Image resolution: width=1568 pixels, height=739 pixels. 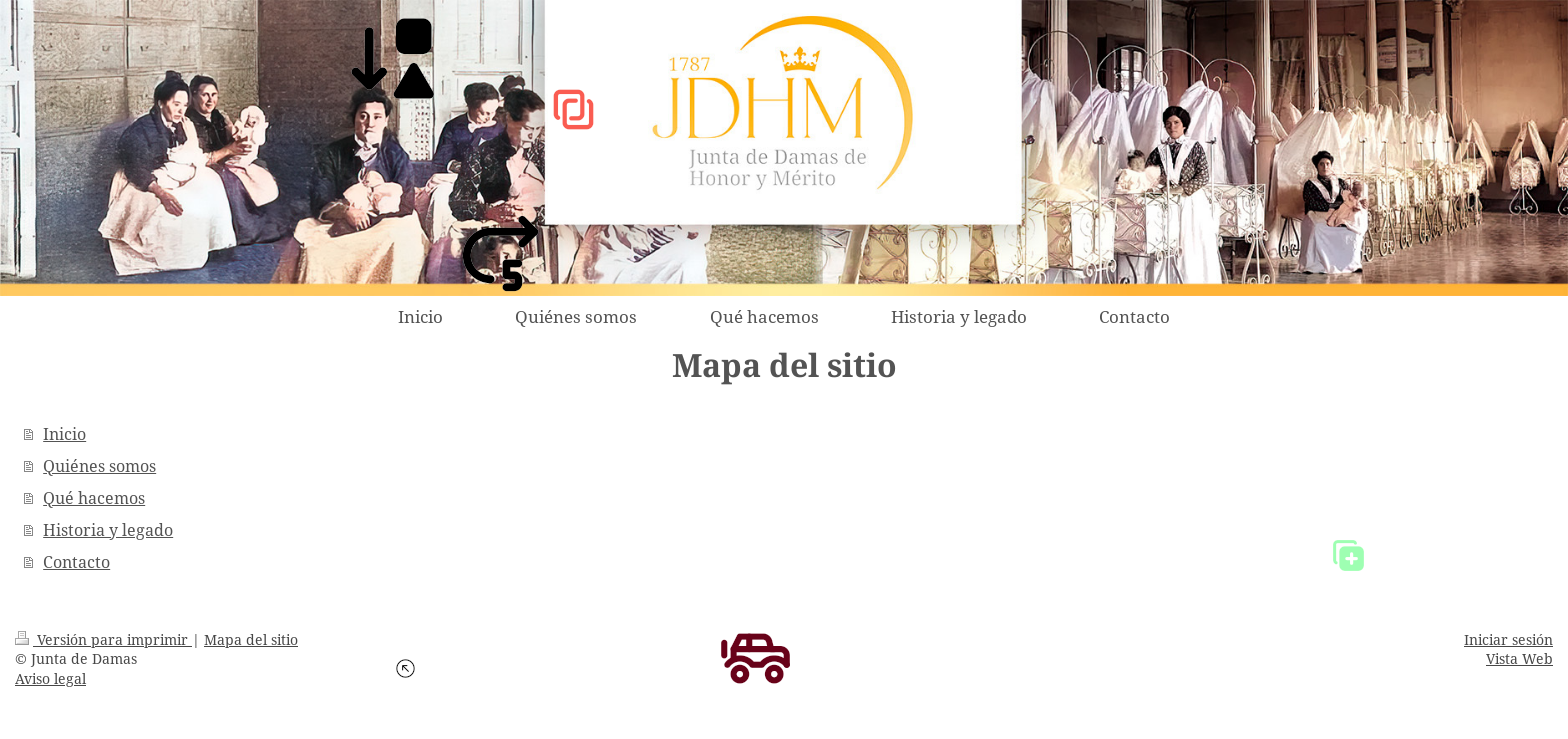 I want to click on skip forward 5 seconds, so click(x=502, y=255).